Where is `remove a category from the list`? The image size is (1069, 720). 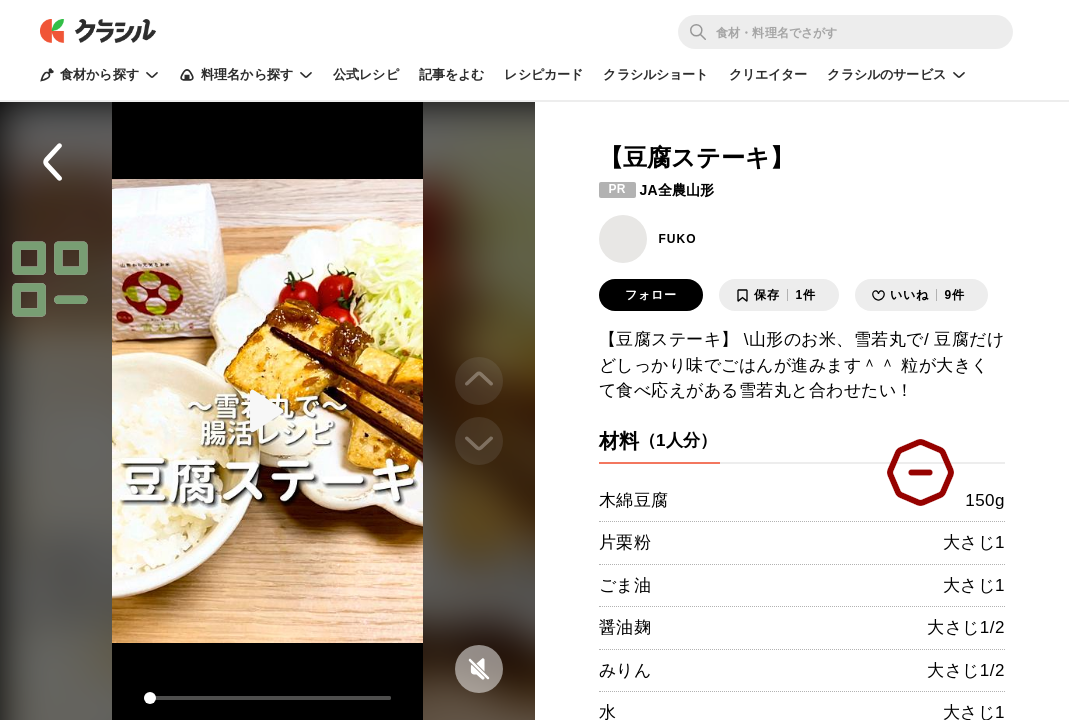 remove a category from the list is located at coordinates (50, 279).